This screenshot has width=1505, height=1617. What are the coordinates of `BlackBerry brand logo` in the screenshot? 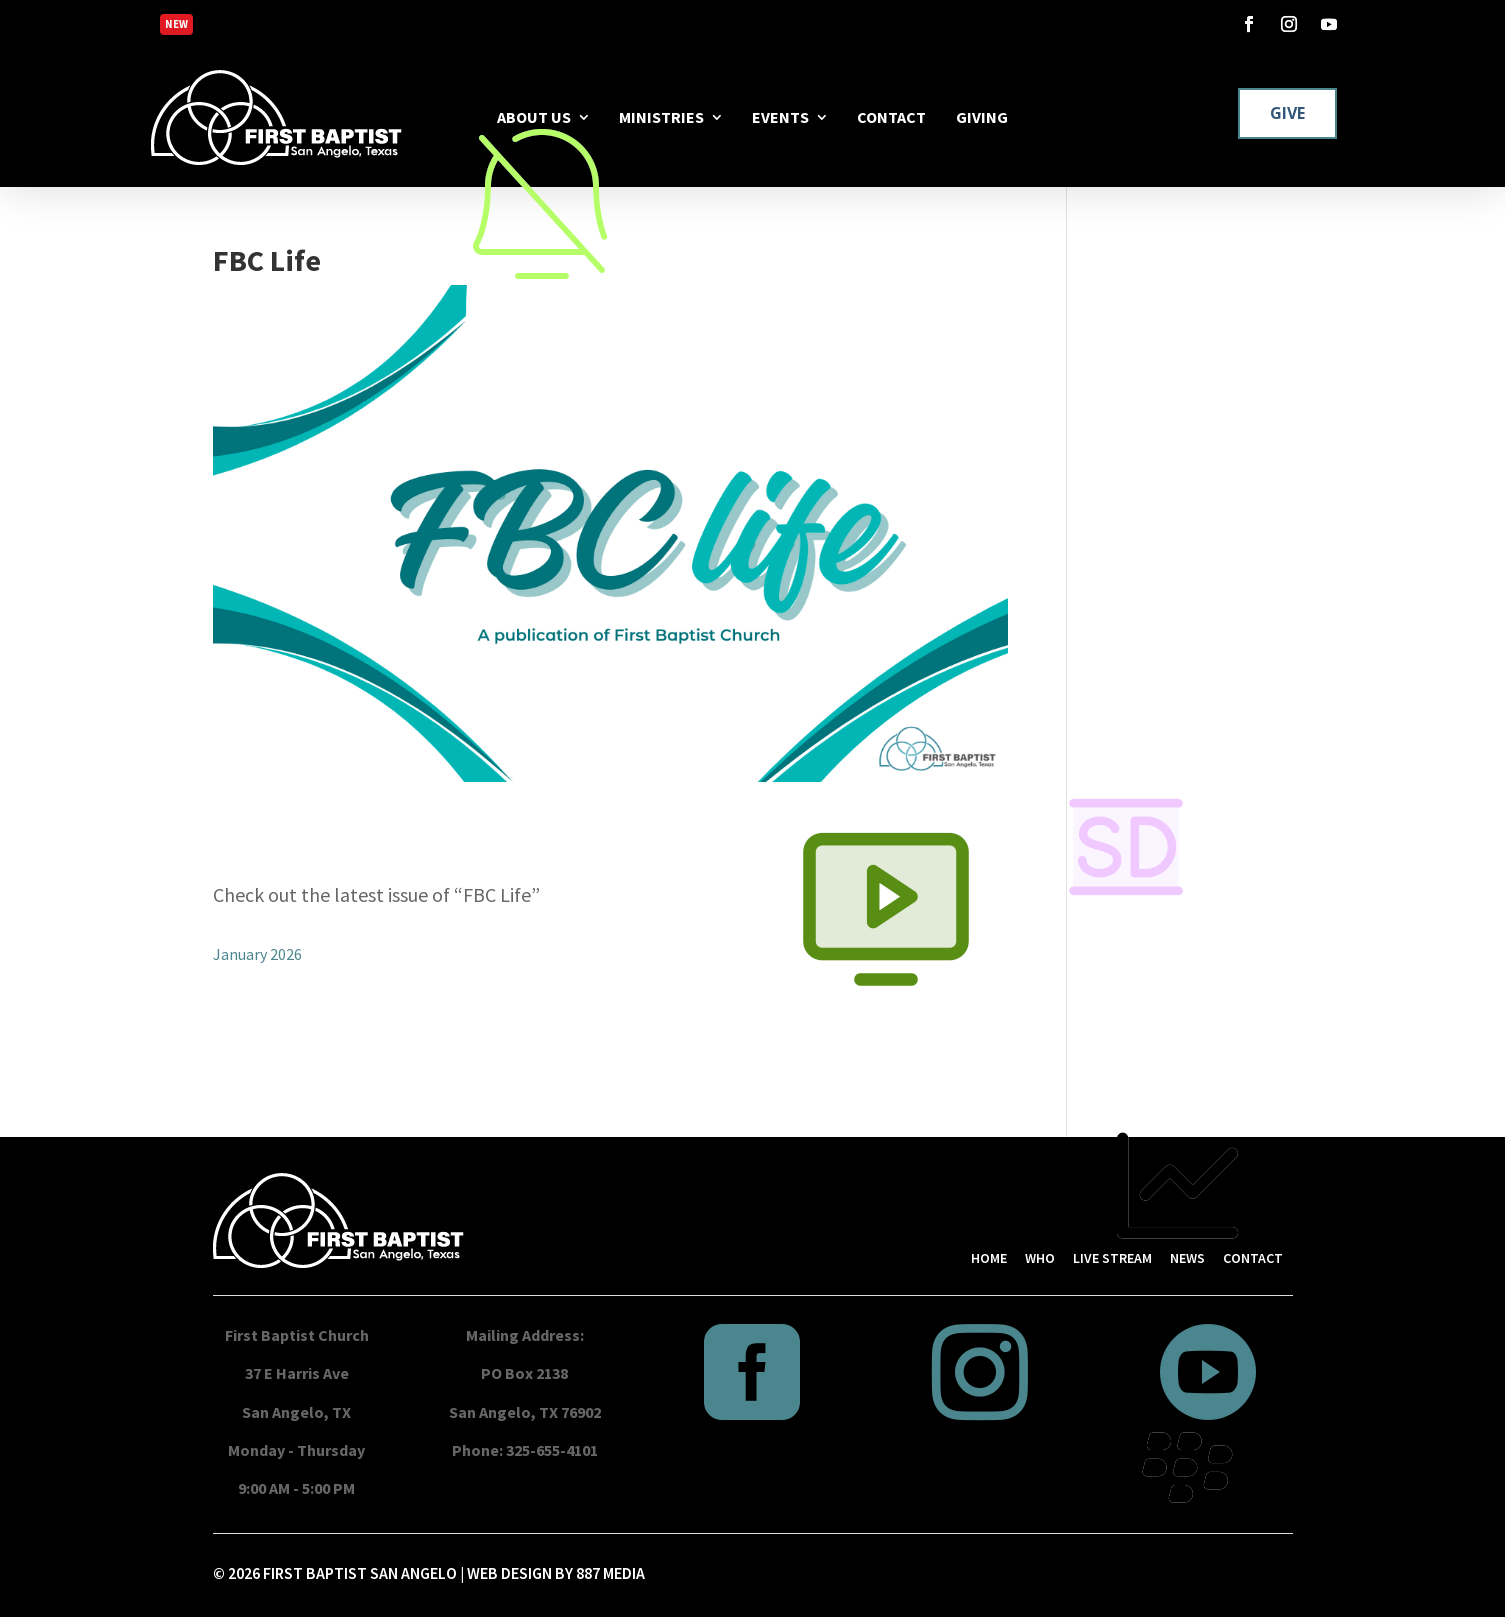 It's located at (1188, 1467).